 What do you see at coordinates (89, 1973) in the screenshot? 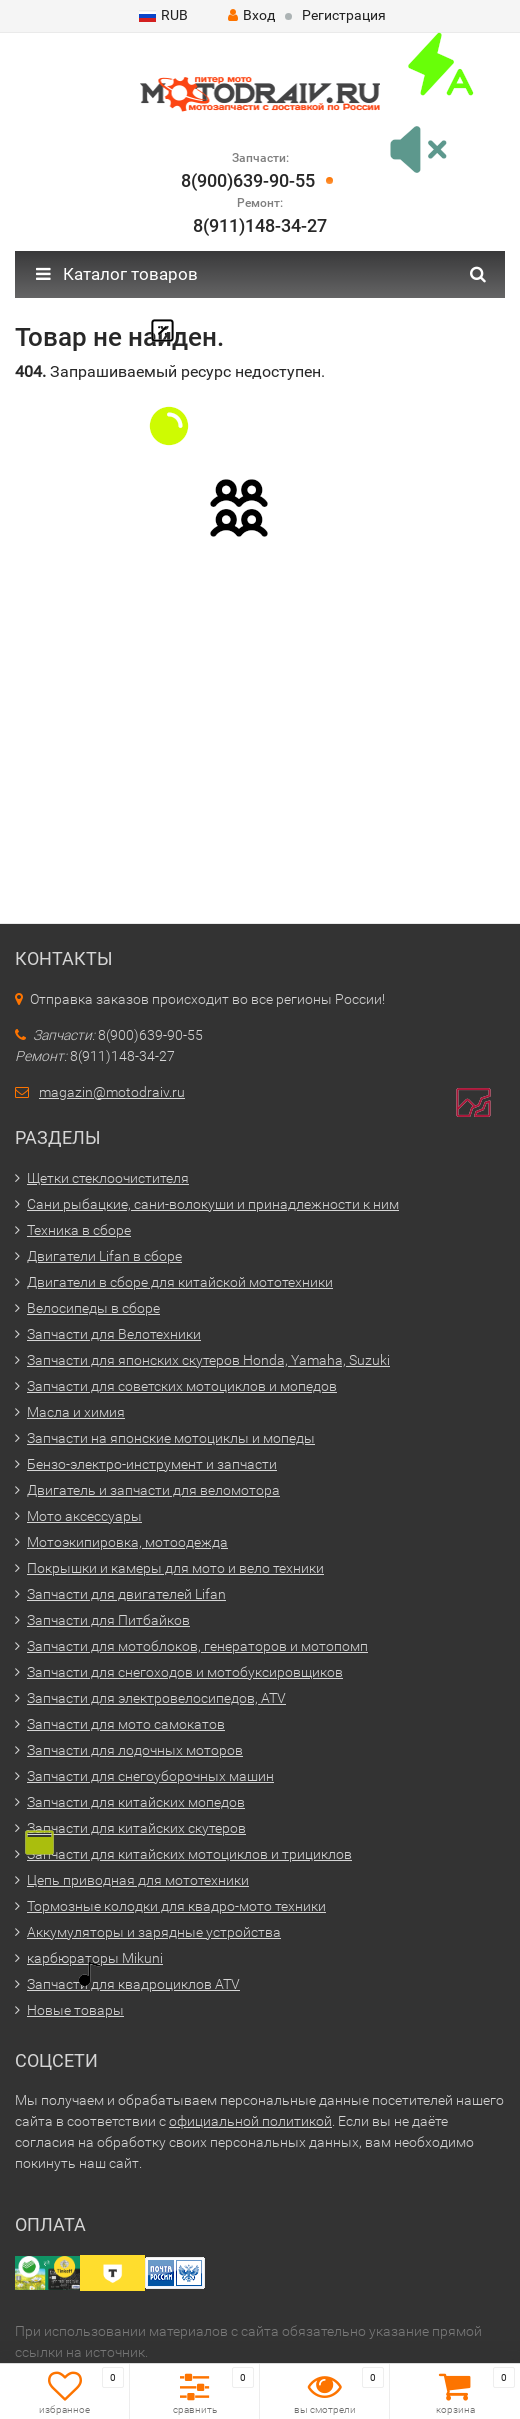
I see `access music or audio player` at bounding box center [89, 1973].